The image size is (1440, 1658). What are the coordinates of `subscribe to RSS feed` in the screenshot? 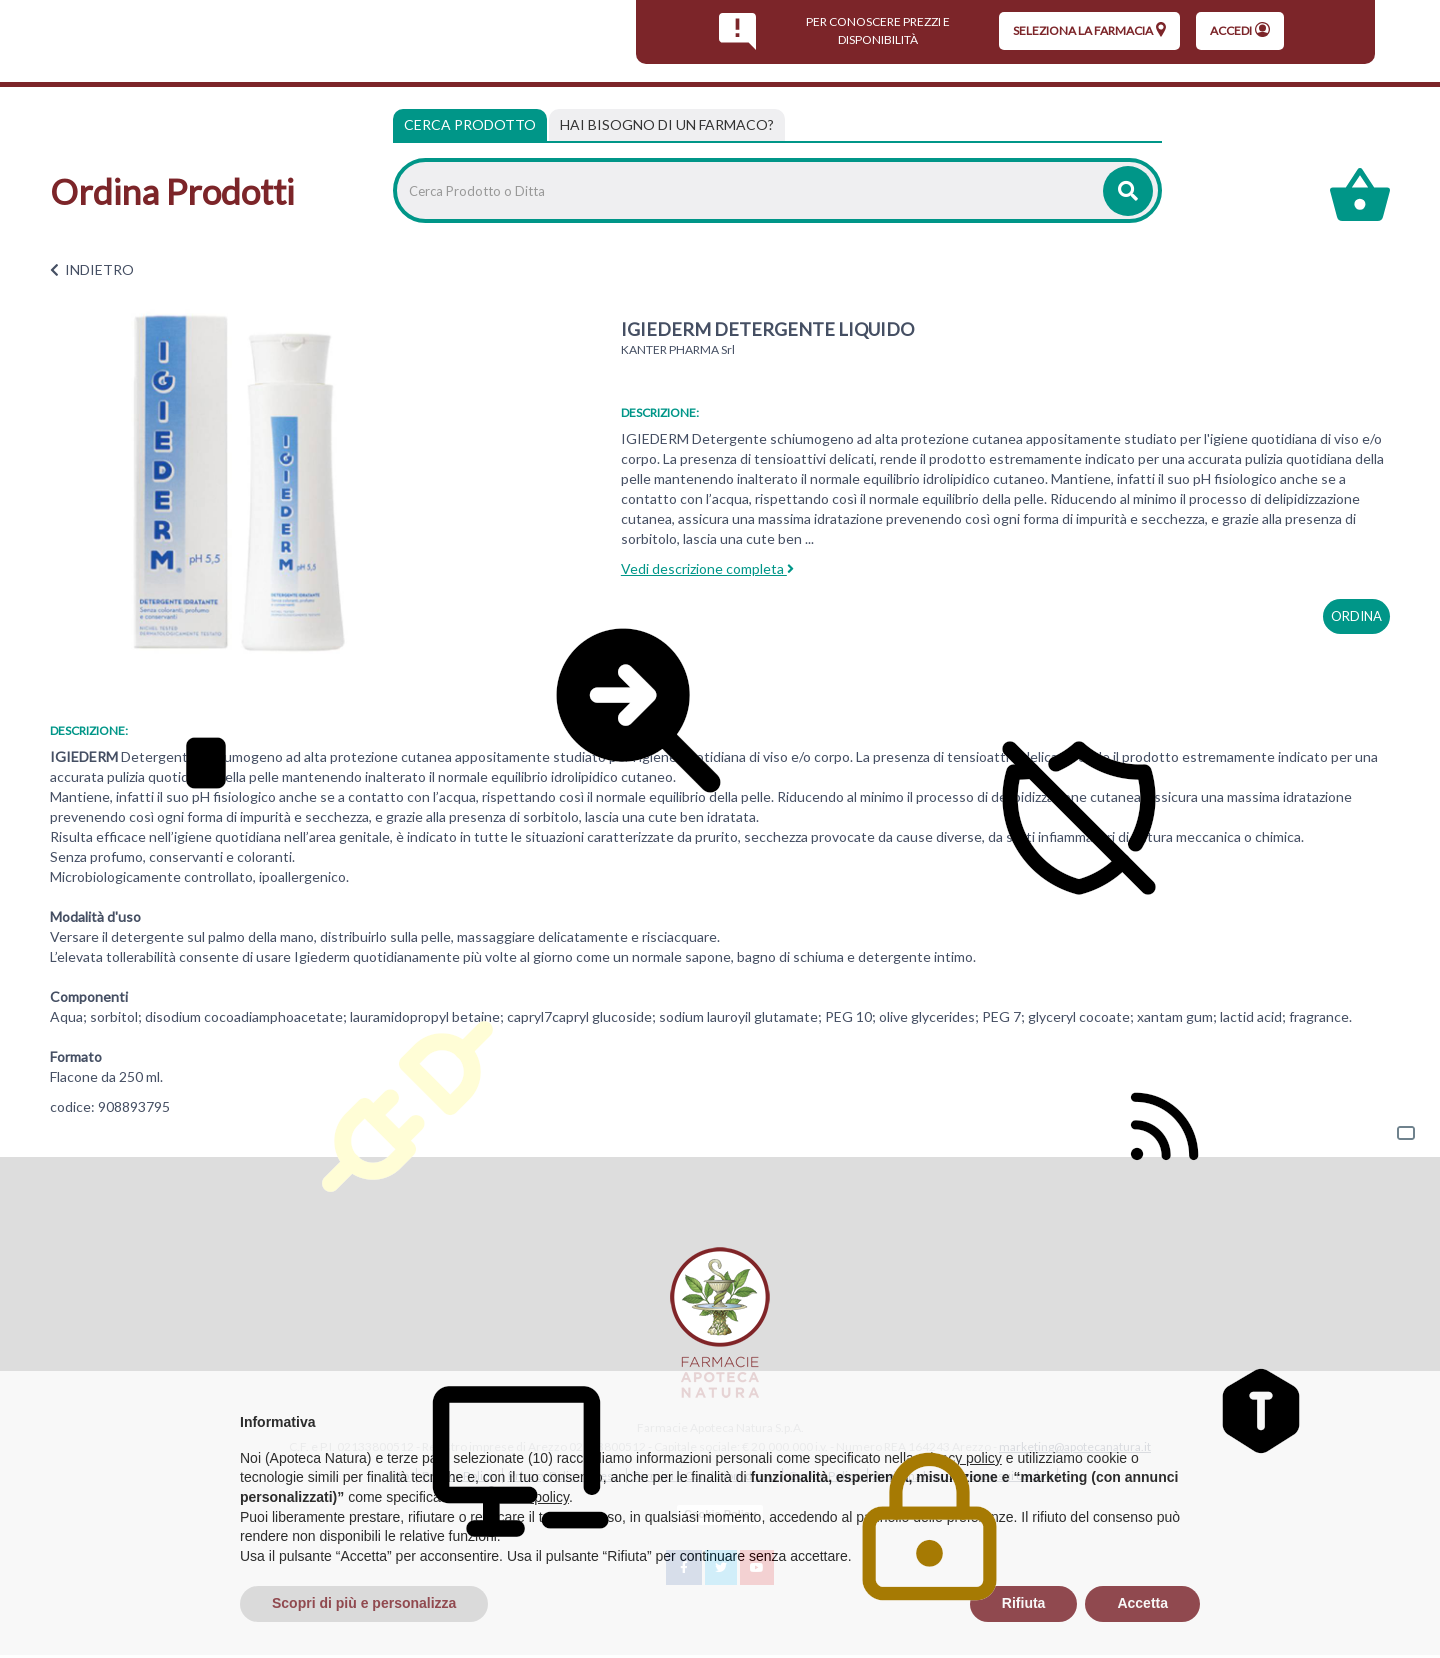 It's located at (1160, 1131).